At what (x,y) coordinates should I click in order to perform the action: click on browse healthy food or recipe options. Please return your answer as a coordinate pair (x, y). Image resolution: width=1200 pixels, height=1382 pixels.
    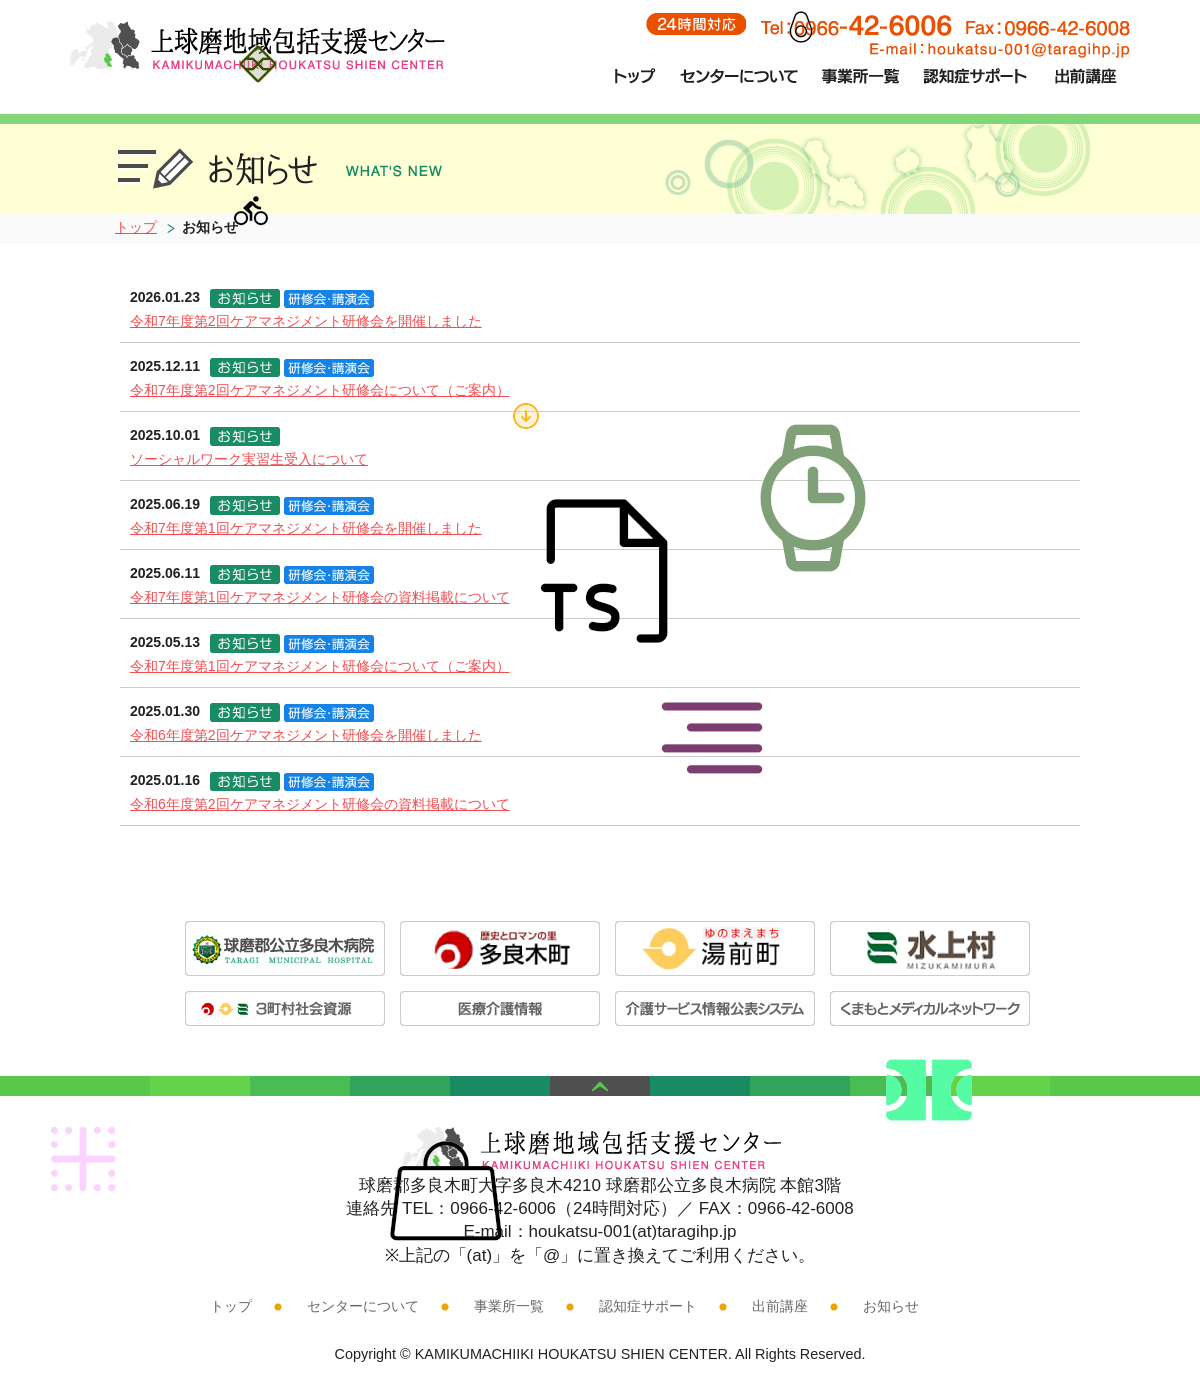
    Looking at the image, I should click on (801, 27).